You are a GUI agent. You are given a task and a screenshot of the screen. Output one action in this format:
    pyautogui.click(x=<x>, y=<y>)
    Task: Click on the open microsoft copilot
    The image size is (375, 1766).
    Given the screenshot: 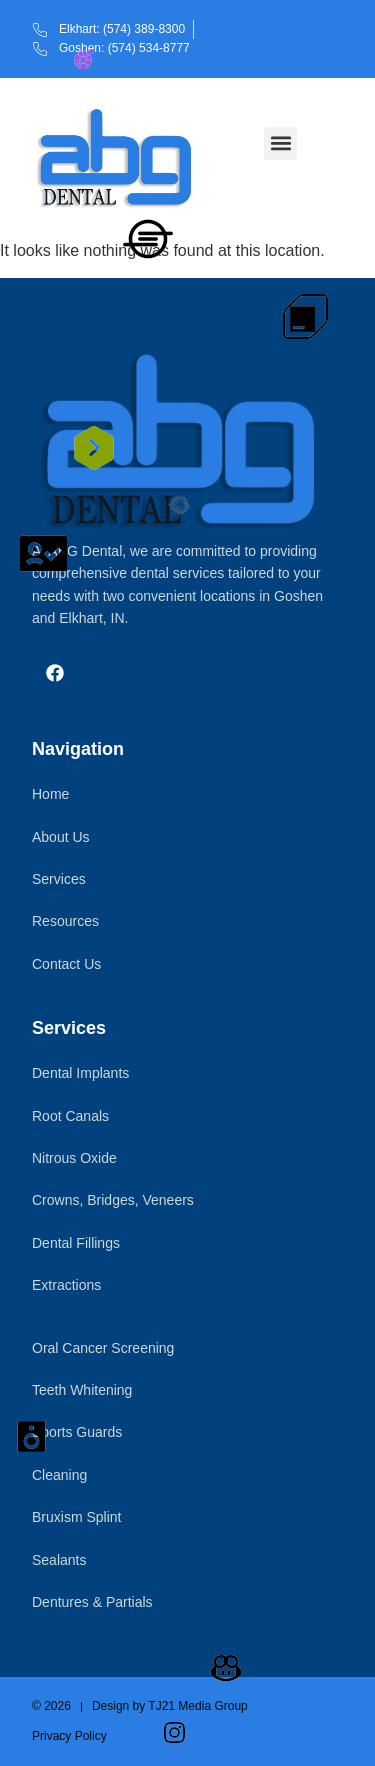 What is the action you would take?
    pyautogui.click(x=226, y=1668)
    